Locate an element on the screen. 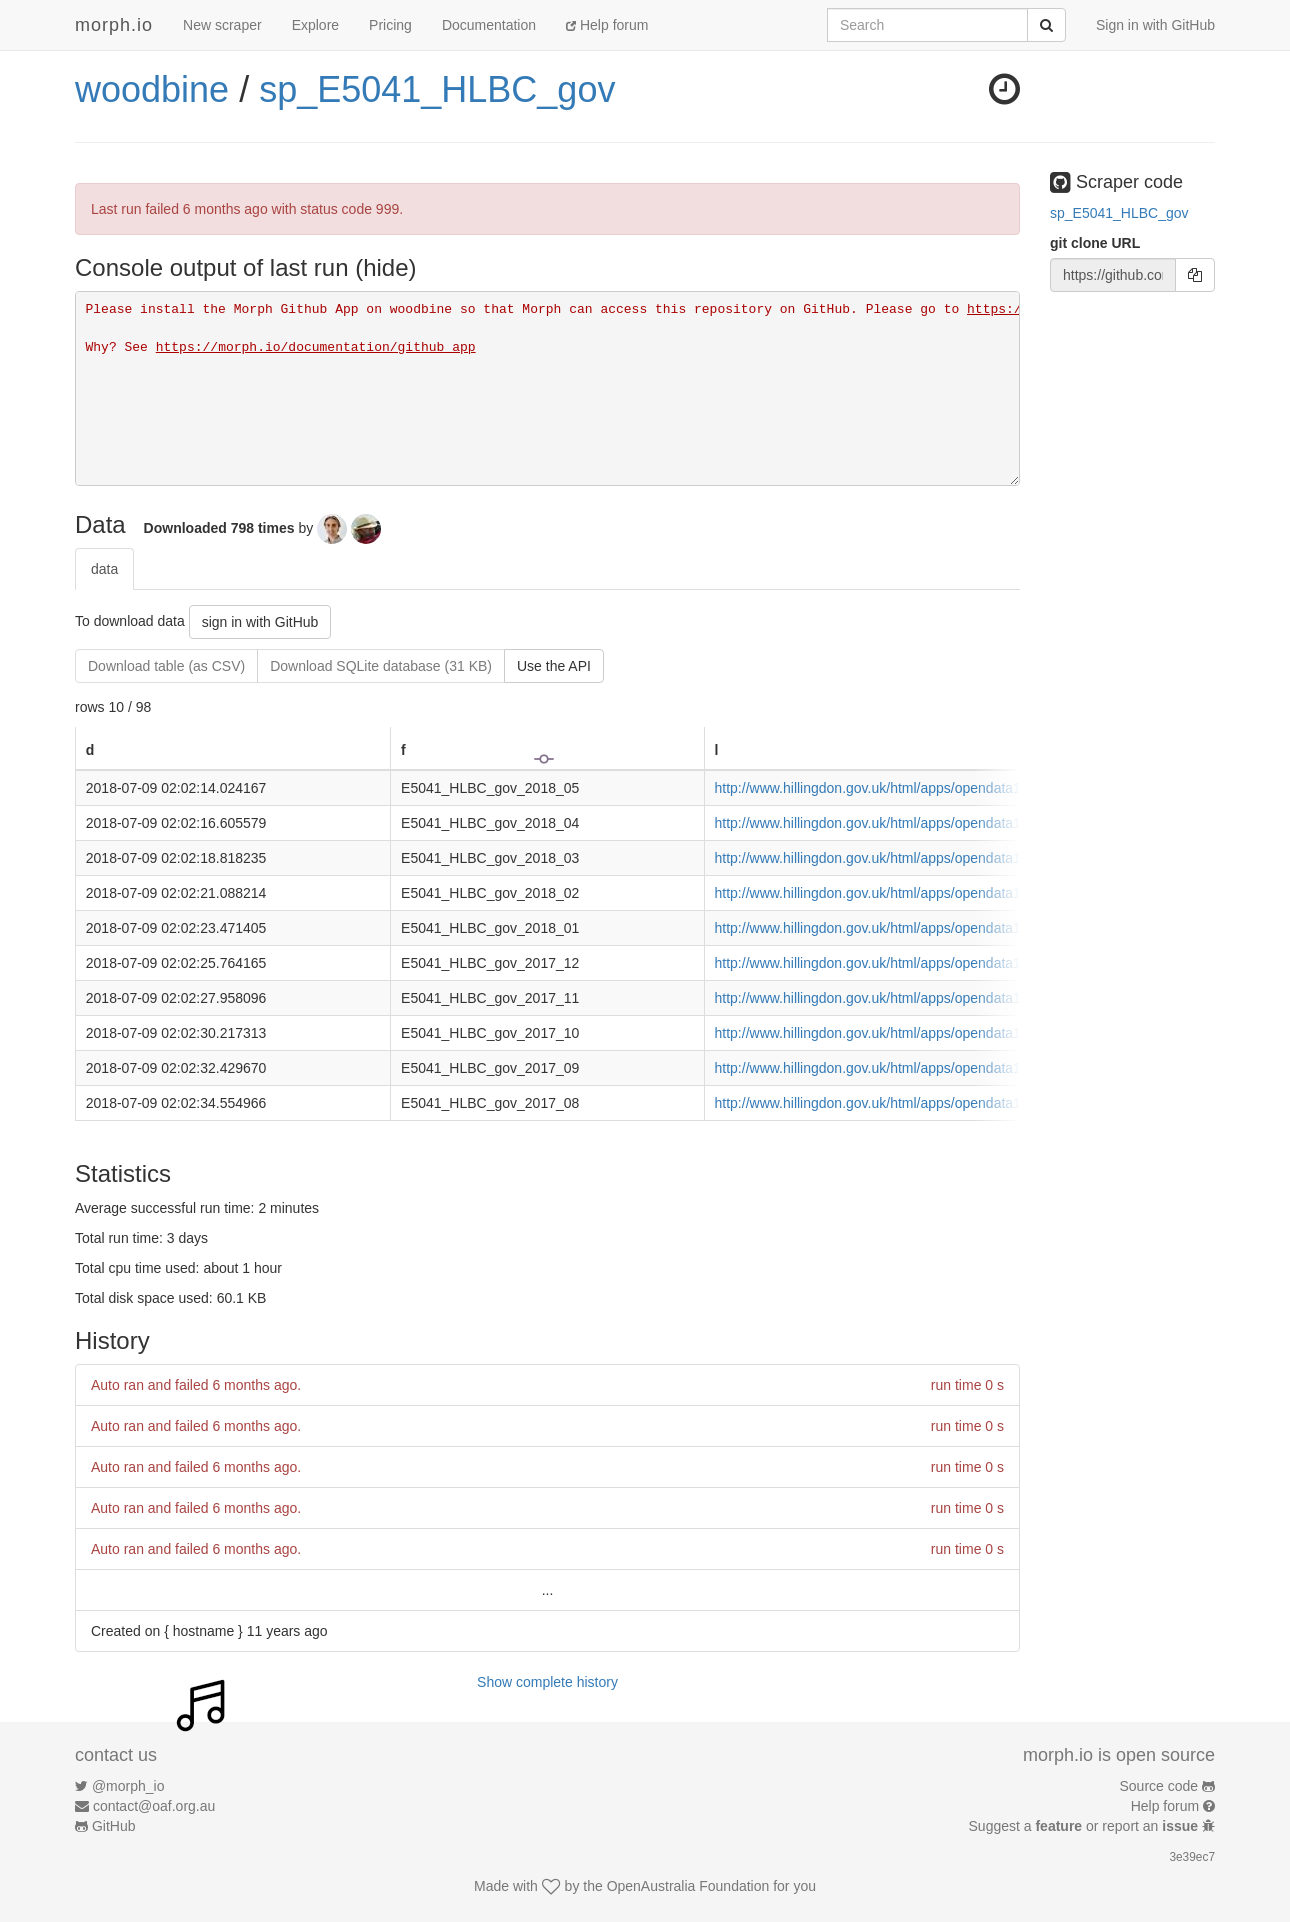 The width and height of the screenshot is (1290, 1922). view commit history is located at coordinates (544, 759).